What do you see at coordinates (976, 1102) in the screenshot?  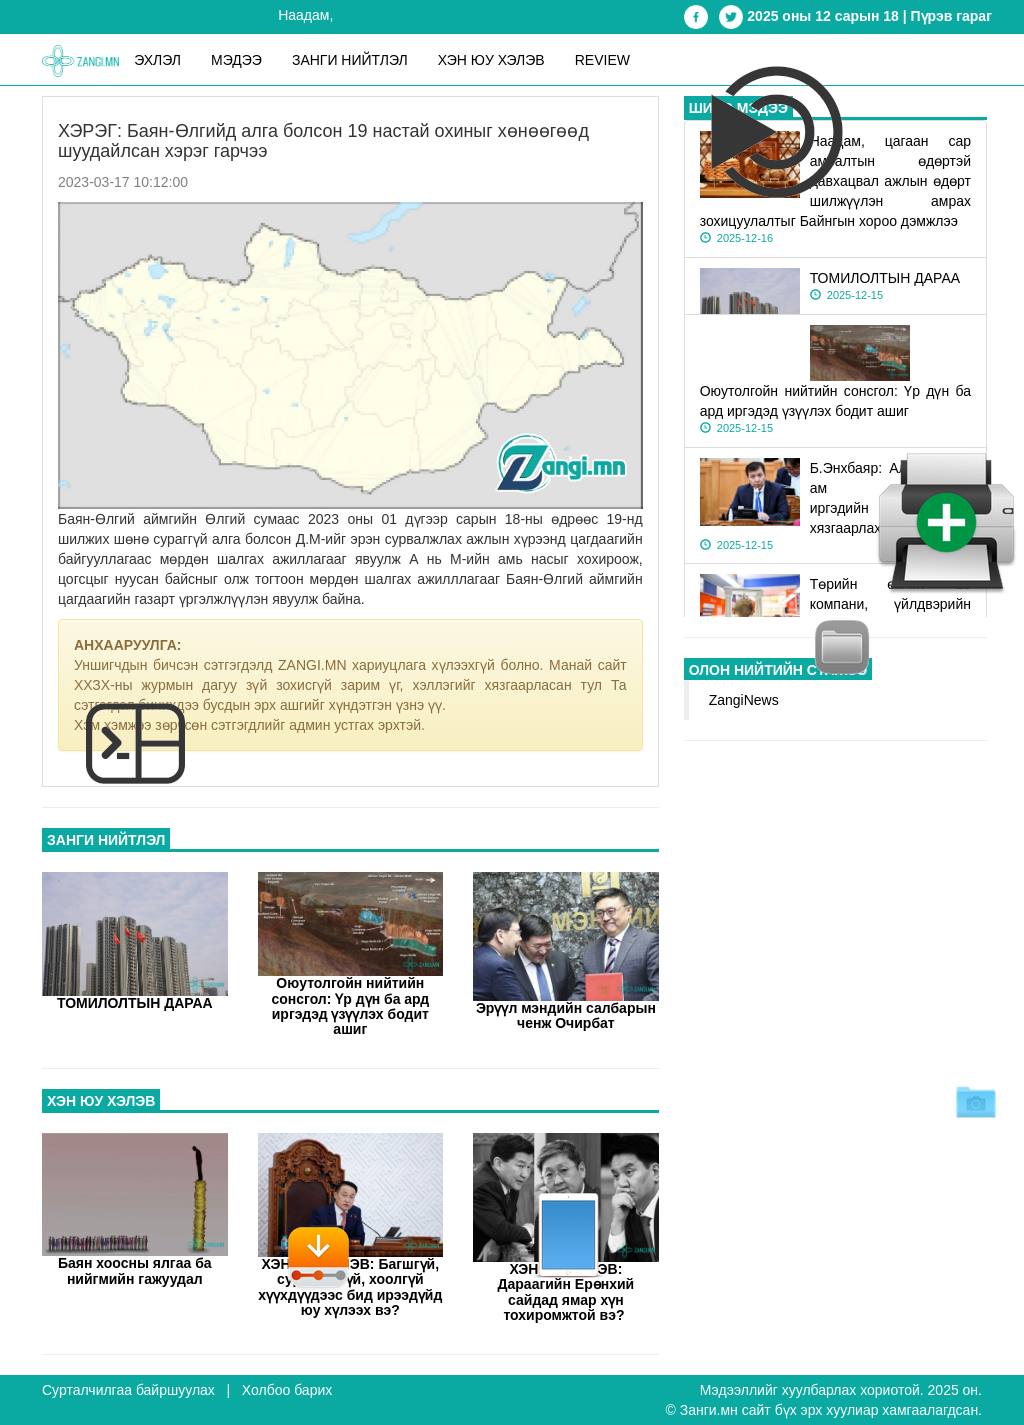 I see `open your pictures folder` at bounding box center [976, 1102].